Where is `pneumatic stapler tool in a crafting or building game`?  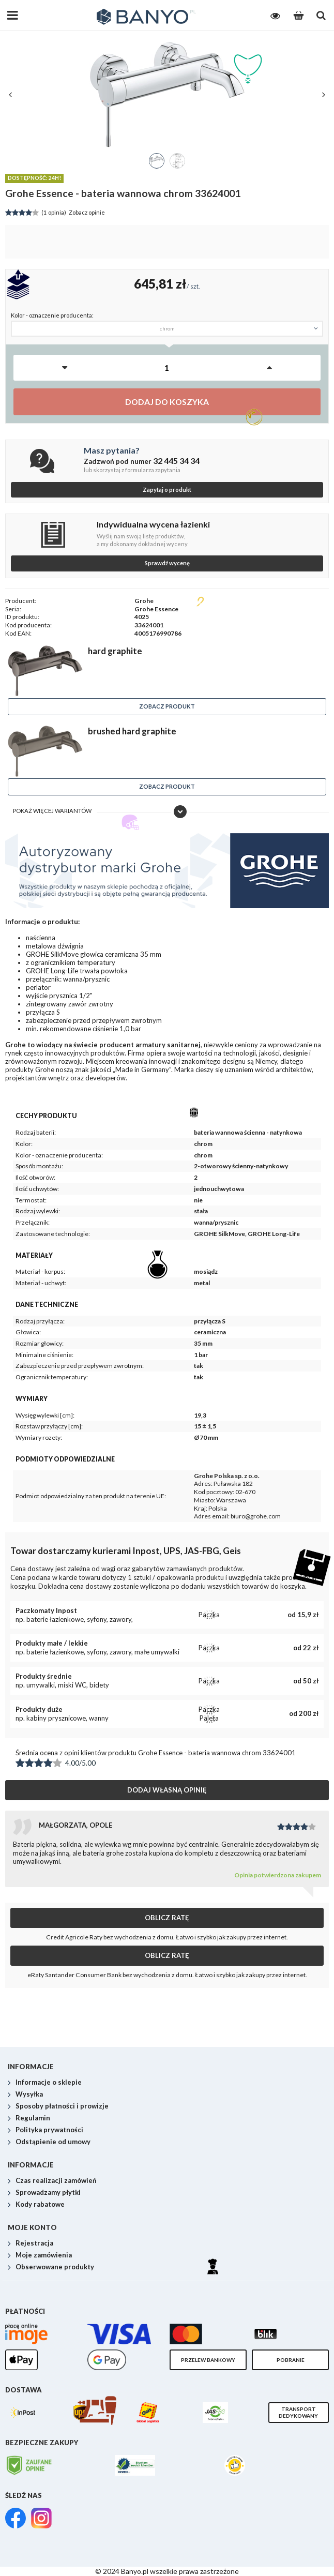 pneumatic stapler tool in a crafting or building game is located at coordinates (97, 2411).